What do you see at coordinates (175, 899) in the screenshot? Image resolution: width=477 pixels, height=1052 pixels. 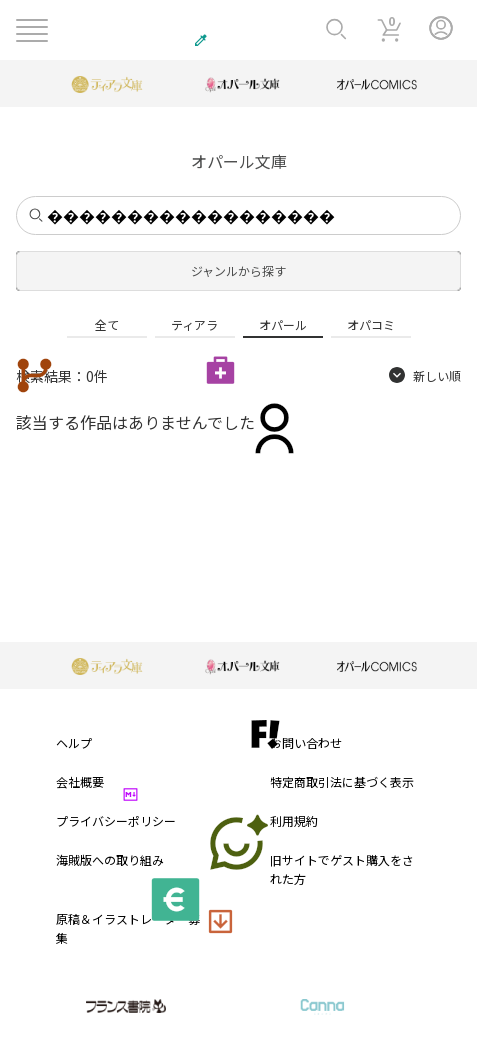 I see `indicates euro currency or payment option` at bounding box center [175, 899].